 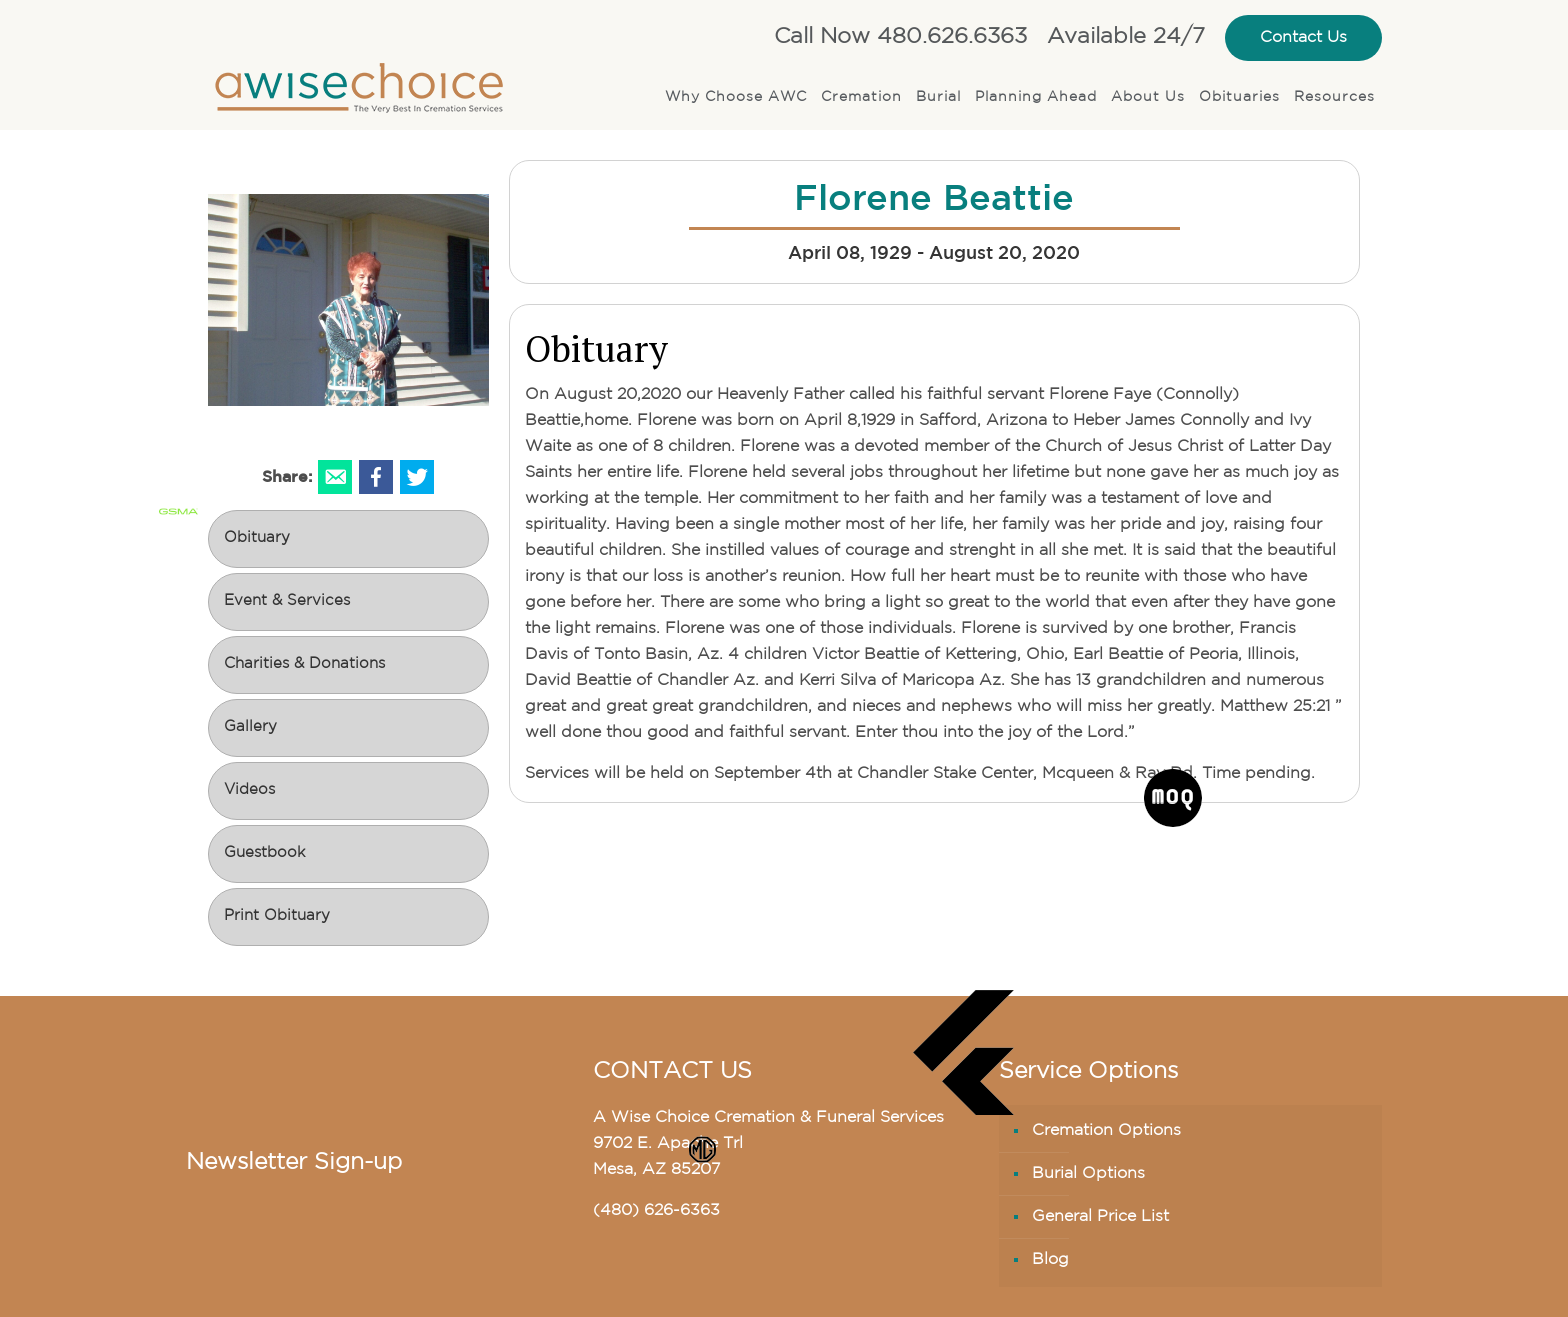 I want to click on flutter framework logo, so click(x=963, y=1052).